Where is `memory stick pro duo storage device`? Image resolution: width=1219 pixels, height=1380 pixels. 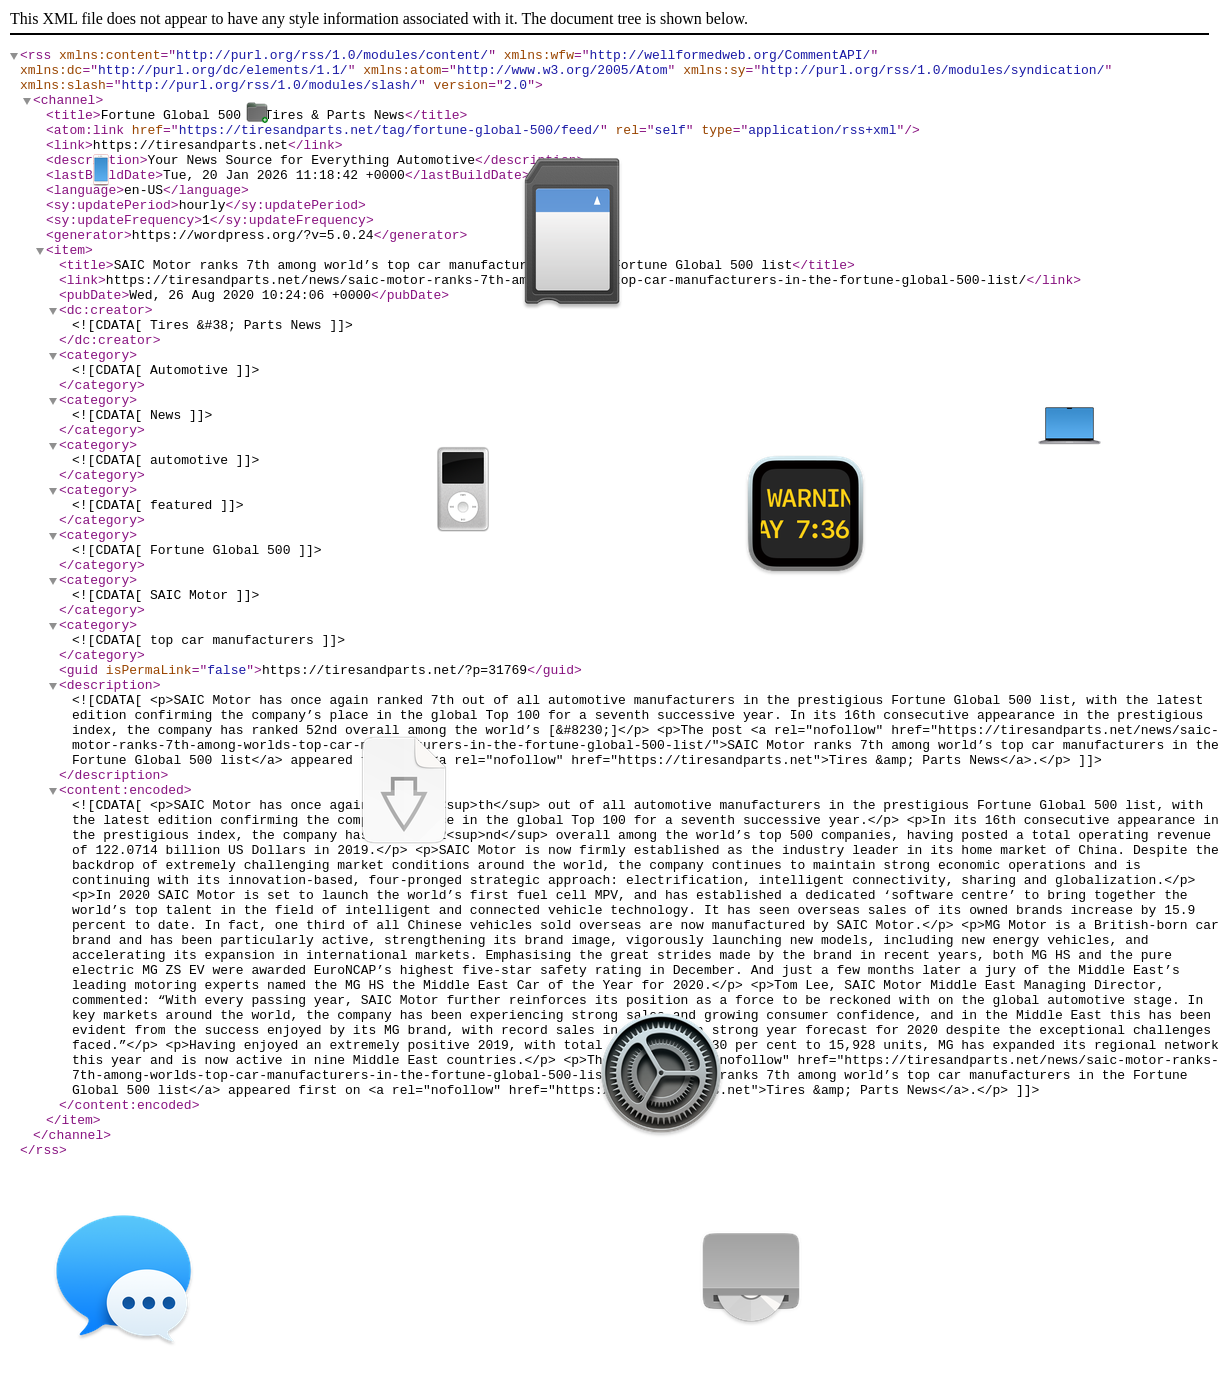
memory stick pro duo storage device is located at coordinates (571, 233).